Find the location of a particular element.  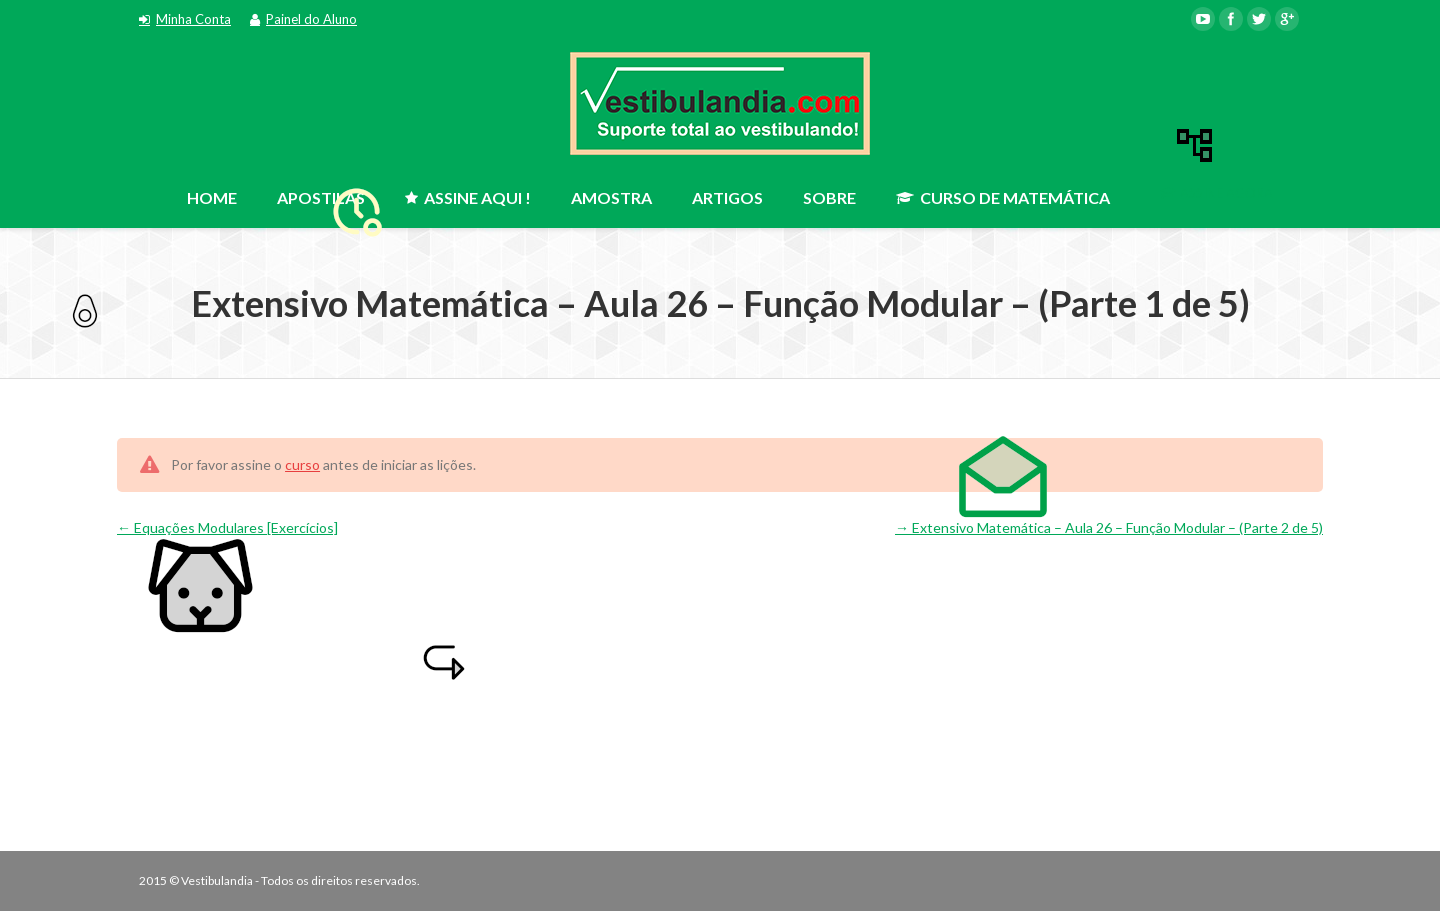

start recording time or duration is located at coordinates (356, 211).